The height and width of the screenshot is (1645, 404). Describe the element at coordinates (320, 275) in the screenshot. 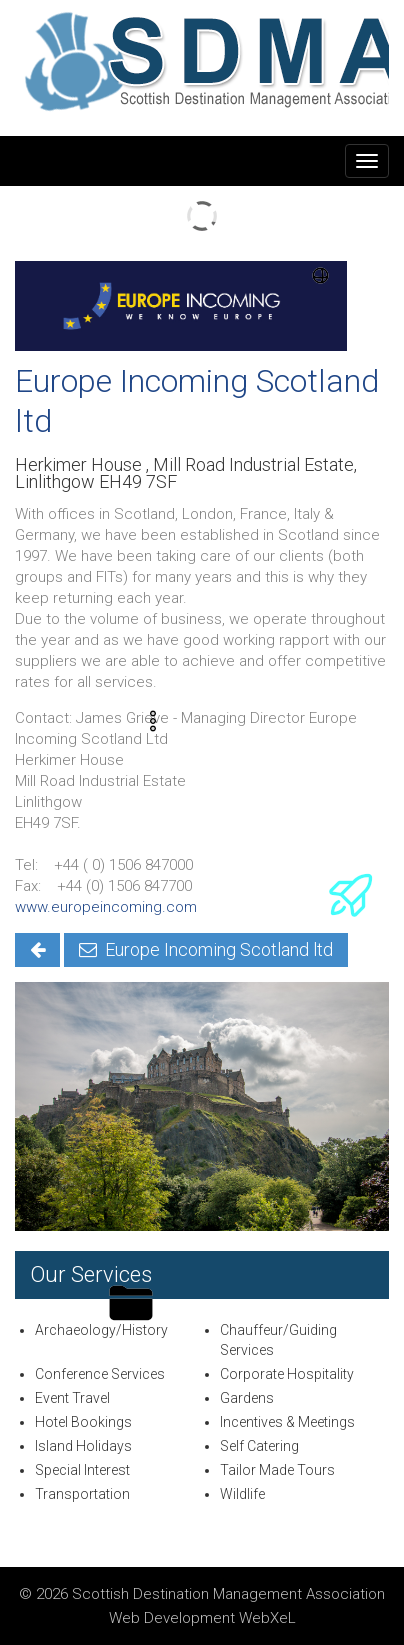

I see `access globe or world view` at that location.